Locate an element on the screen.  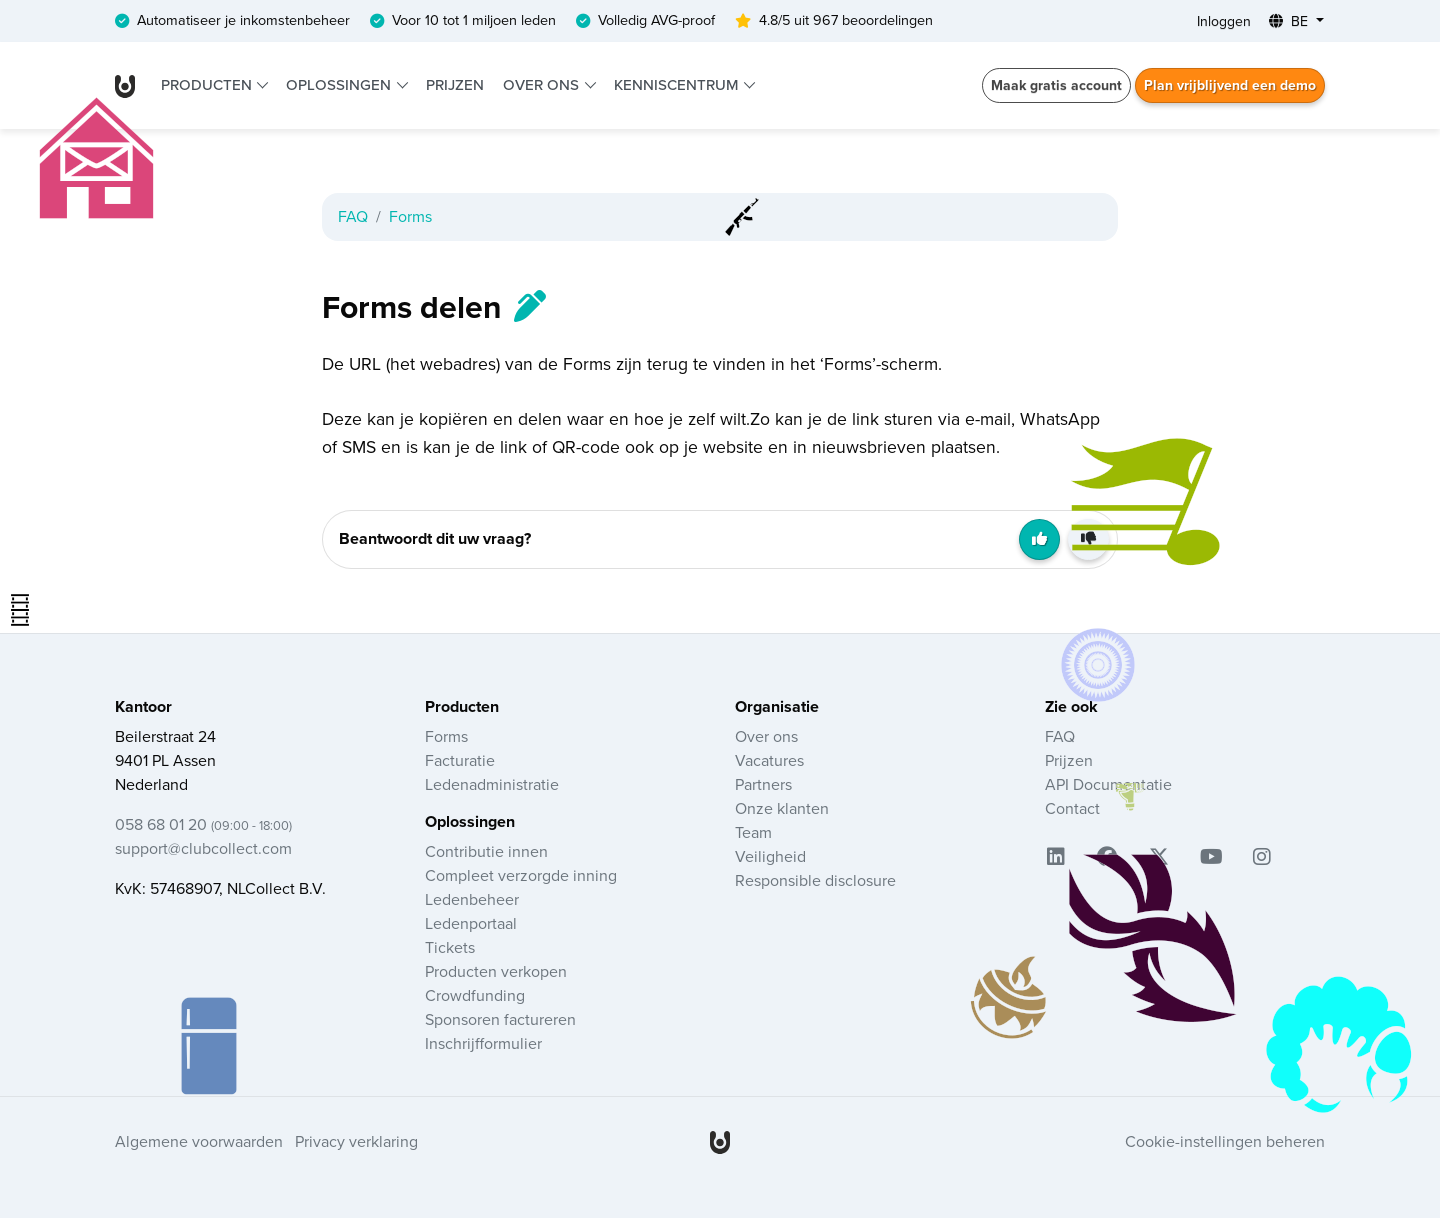
equip or access holster item in game inventory is located at coordinates (1130, 797).